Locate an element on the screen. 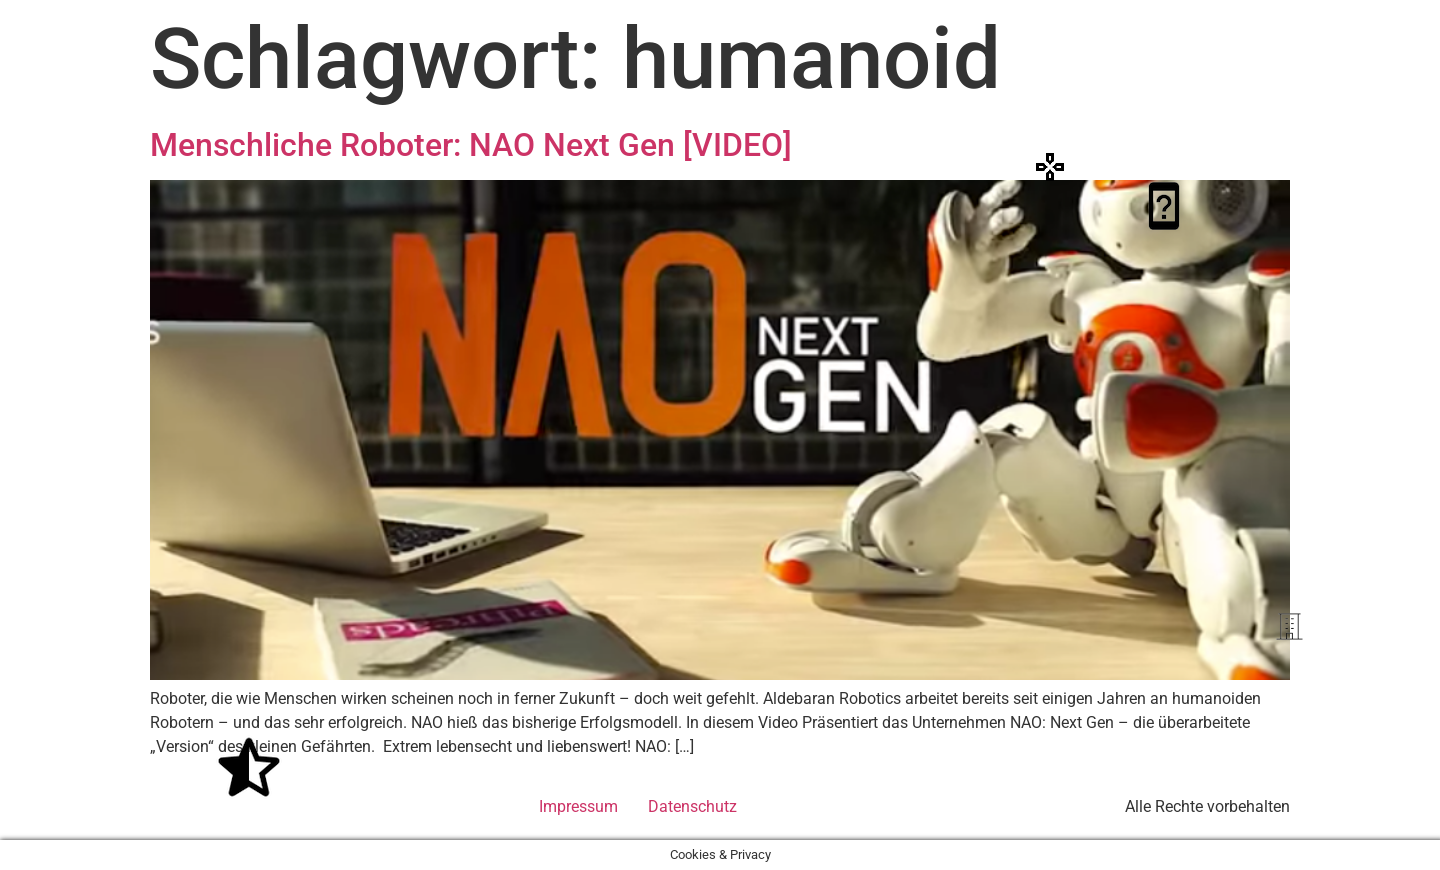  view company or business information is located at coordinates (1289, 626).